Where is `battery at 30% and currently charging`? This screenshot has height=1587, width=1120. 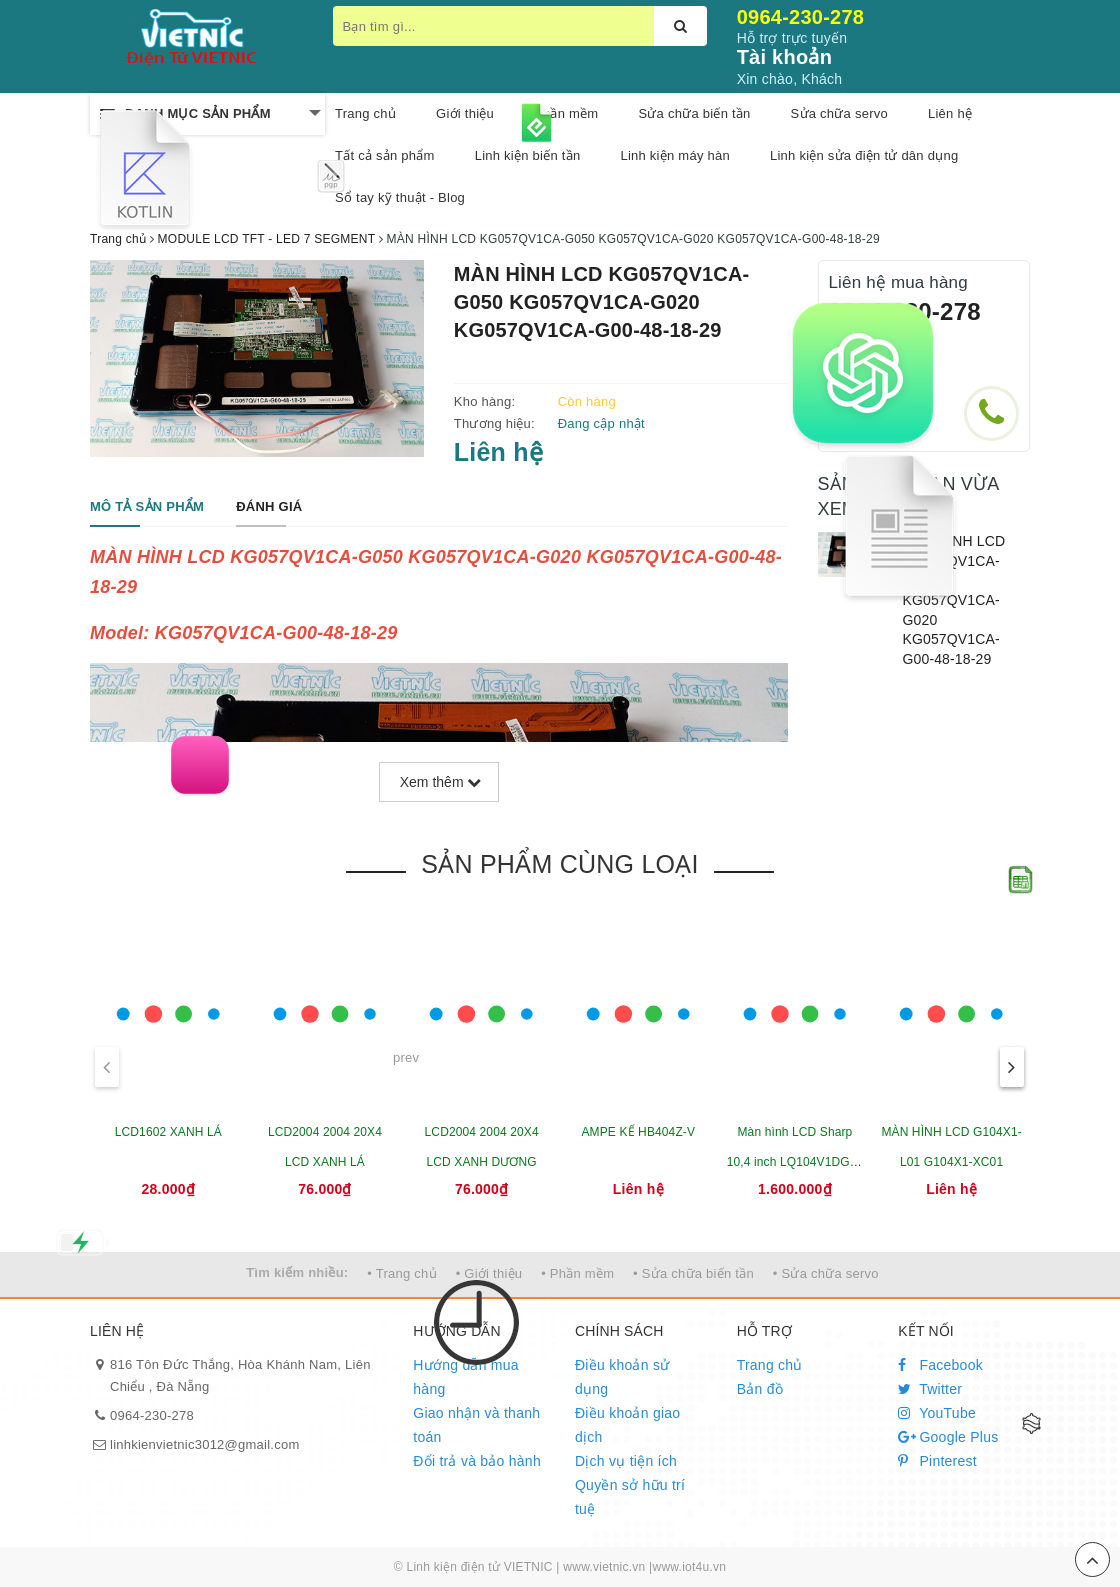
battery at 30% and currently charging is located at coordinates (82, 1242).